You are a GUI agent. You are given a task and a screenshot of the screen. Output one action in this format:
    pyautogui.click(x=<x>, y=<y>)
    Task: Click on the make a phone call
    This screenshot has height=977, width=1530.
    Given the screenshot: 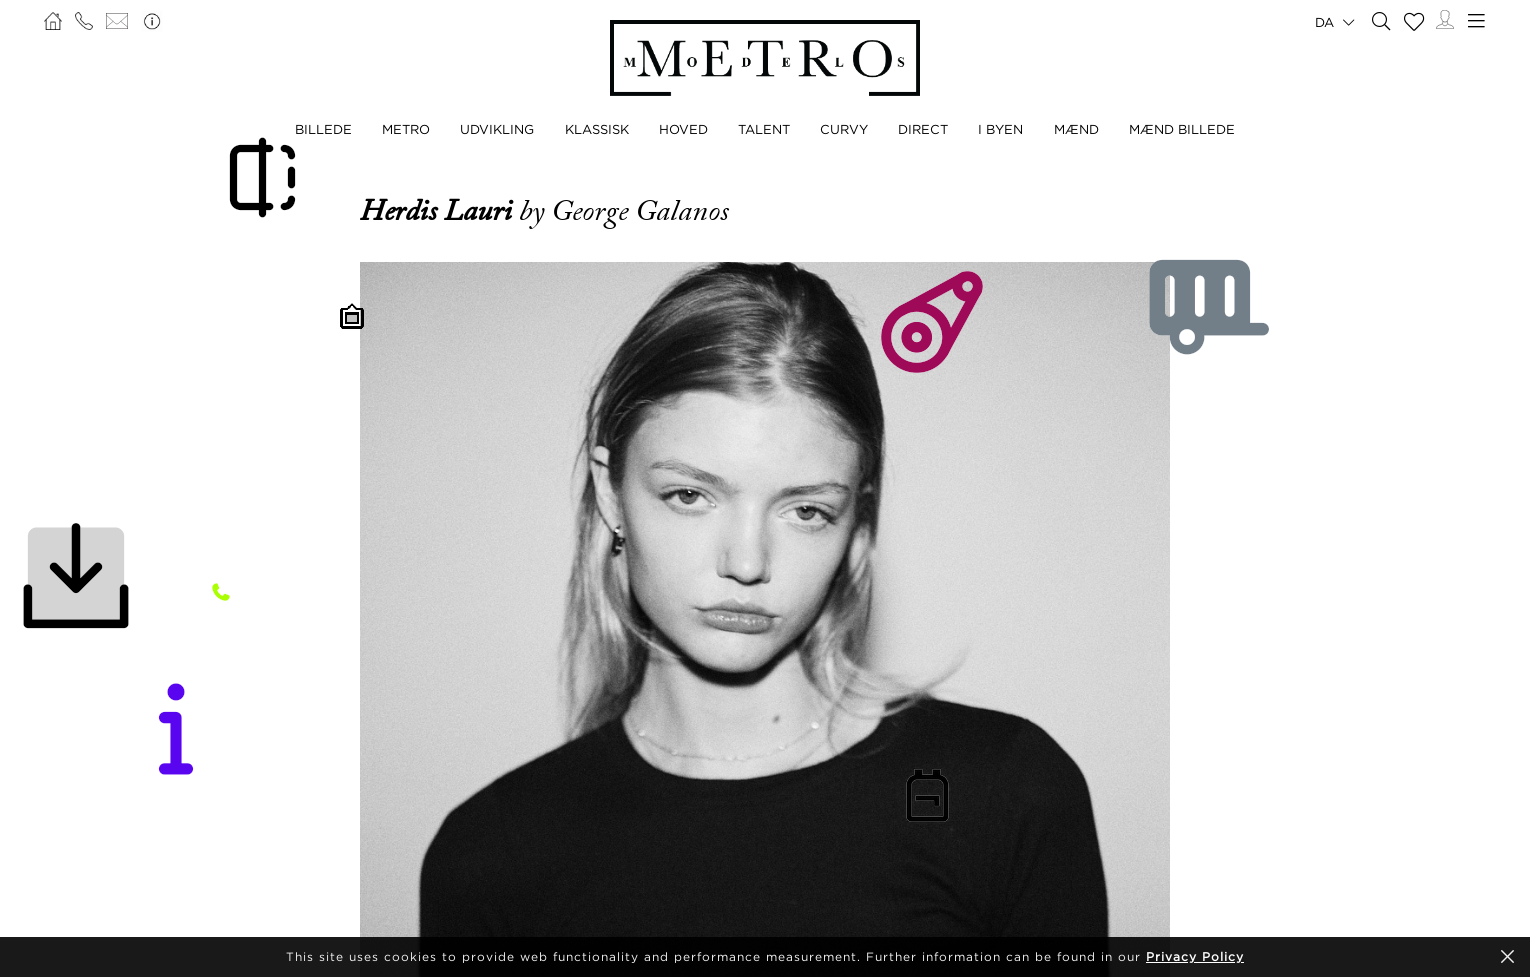 What is the action you would take?
    pyautogui.click(x=221, y=592)
    